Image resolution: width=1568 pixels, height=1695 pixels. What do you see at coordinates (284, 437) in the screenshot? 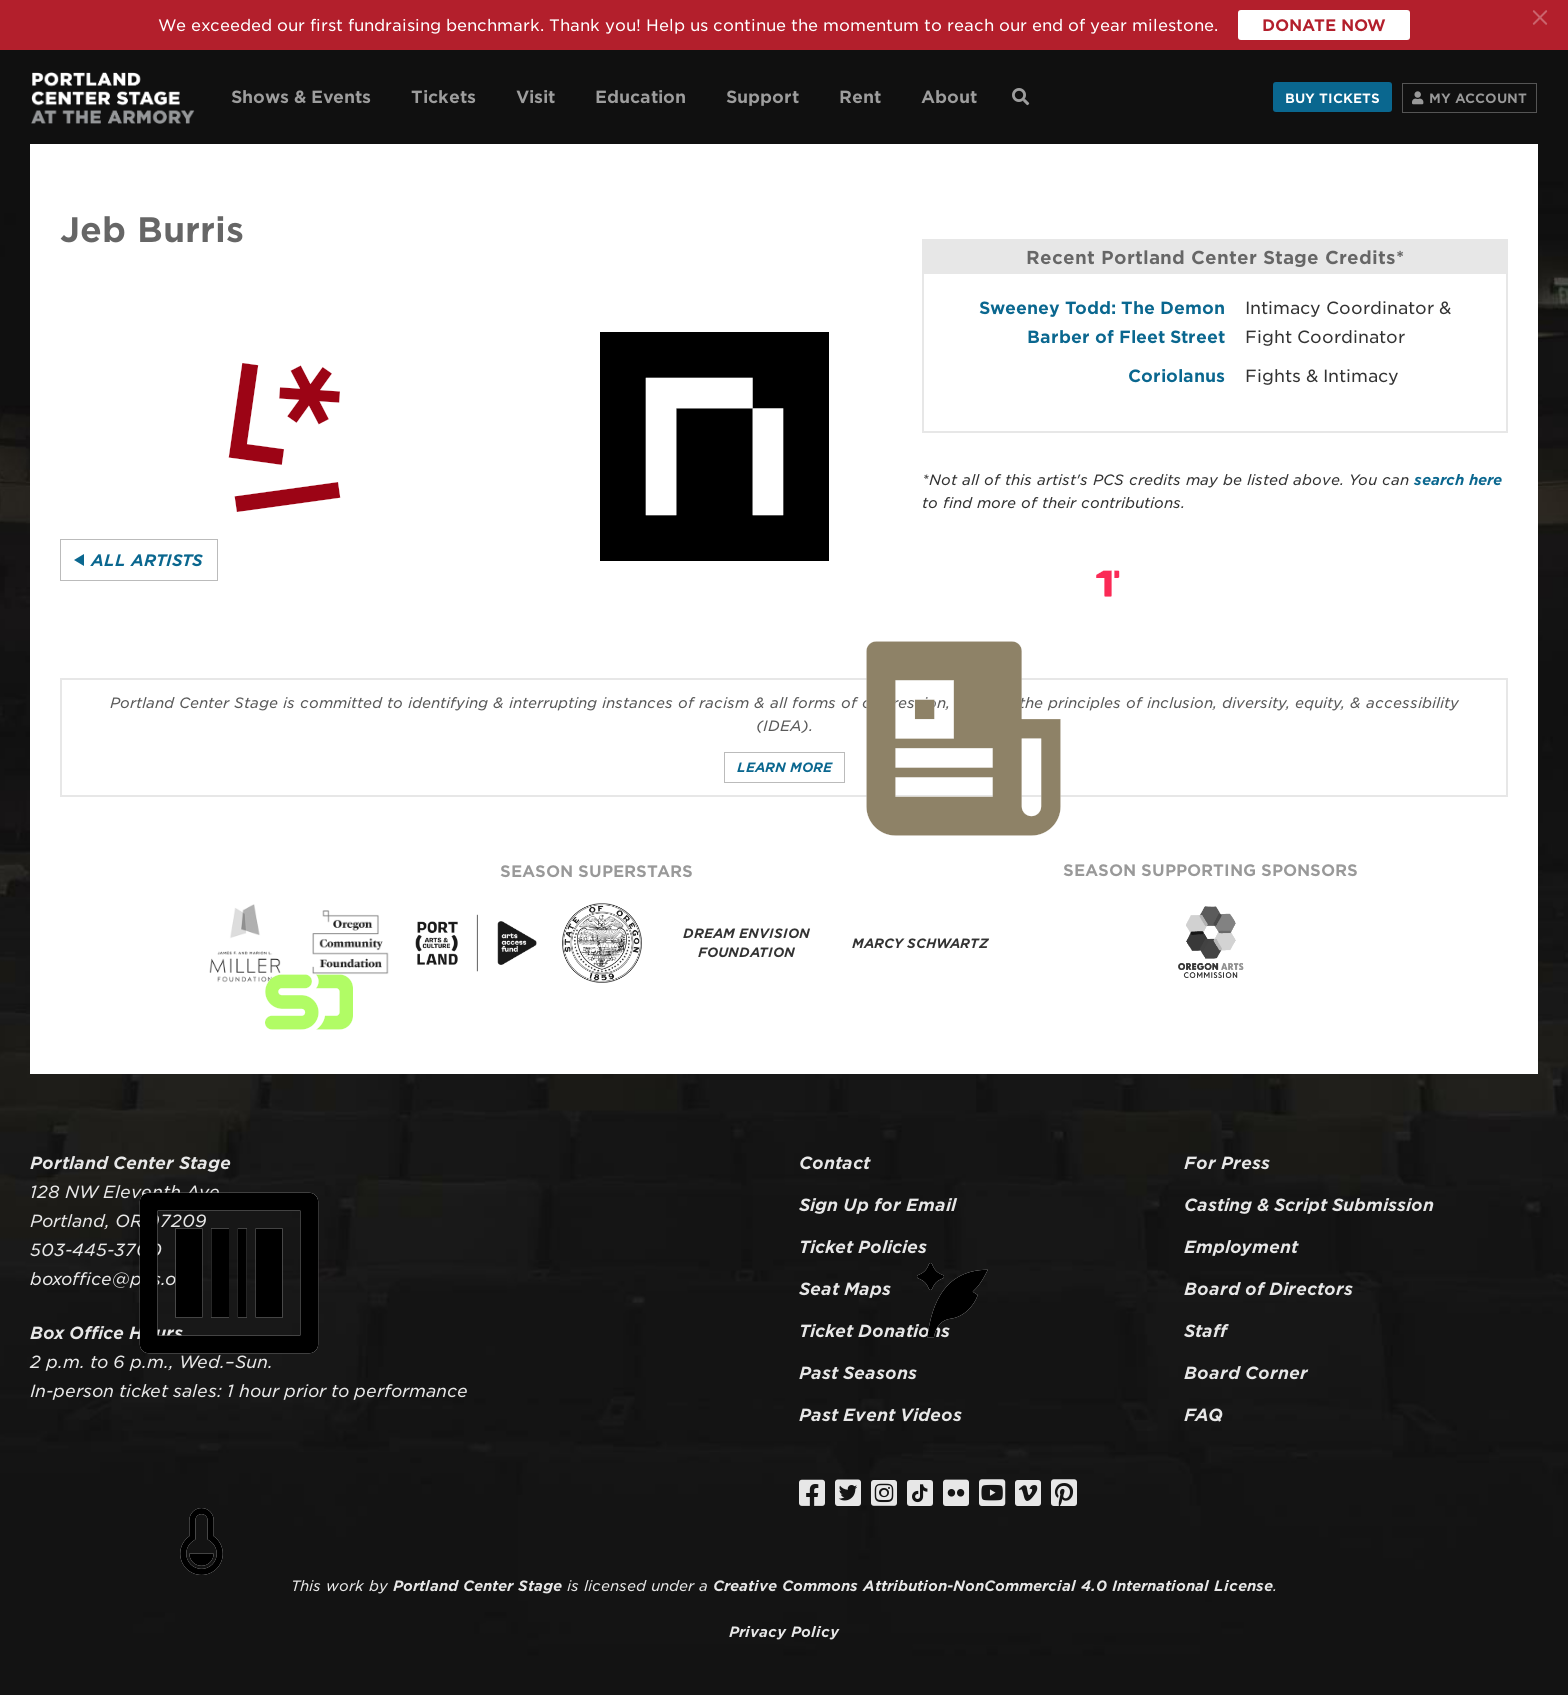
I see `open the Literal app` at bounding box center [284, 437].